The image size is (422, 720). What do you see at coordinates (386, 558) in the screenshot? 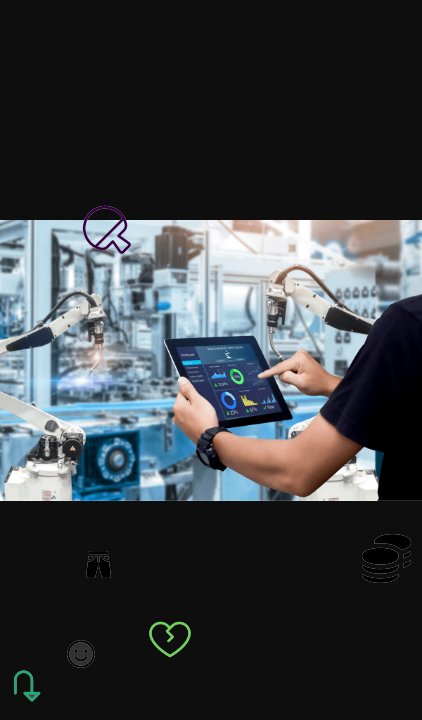
I see `view your coin balance or currency` at bounding box center [386, 558].